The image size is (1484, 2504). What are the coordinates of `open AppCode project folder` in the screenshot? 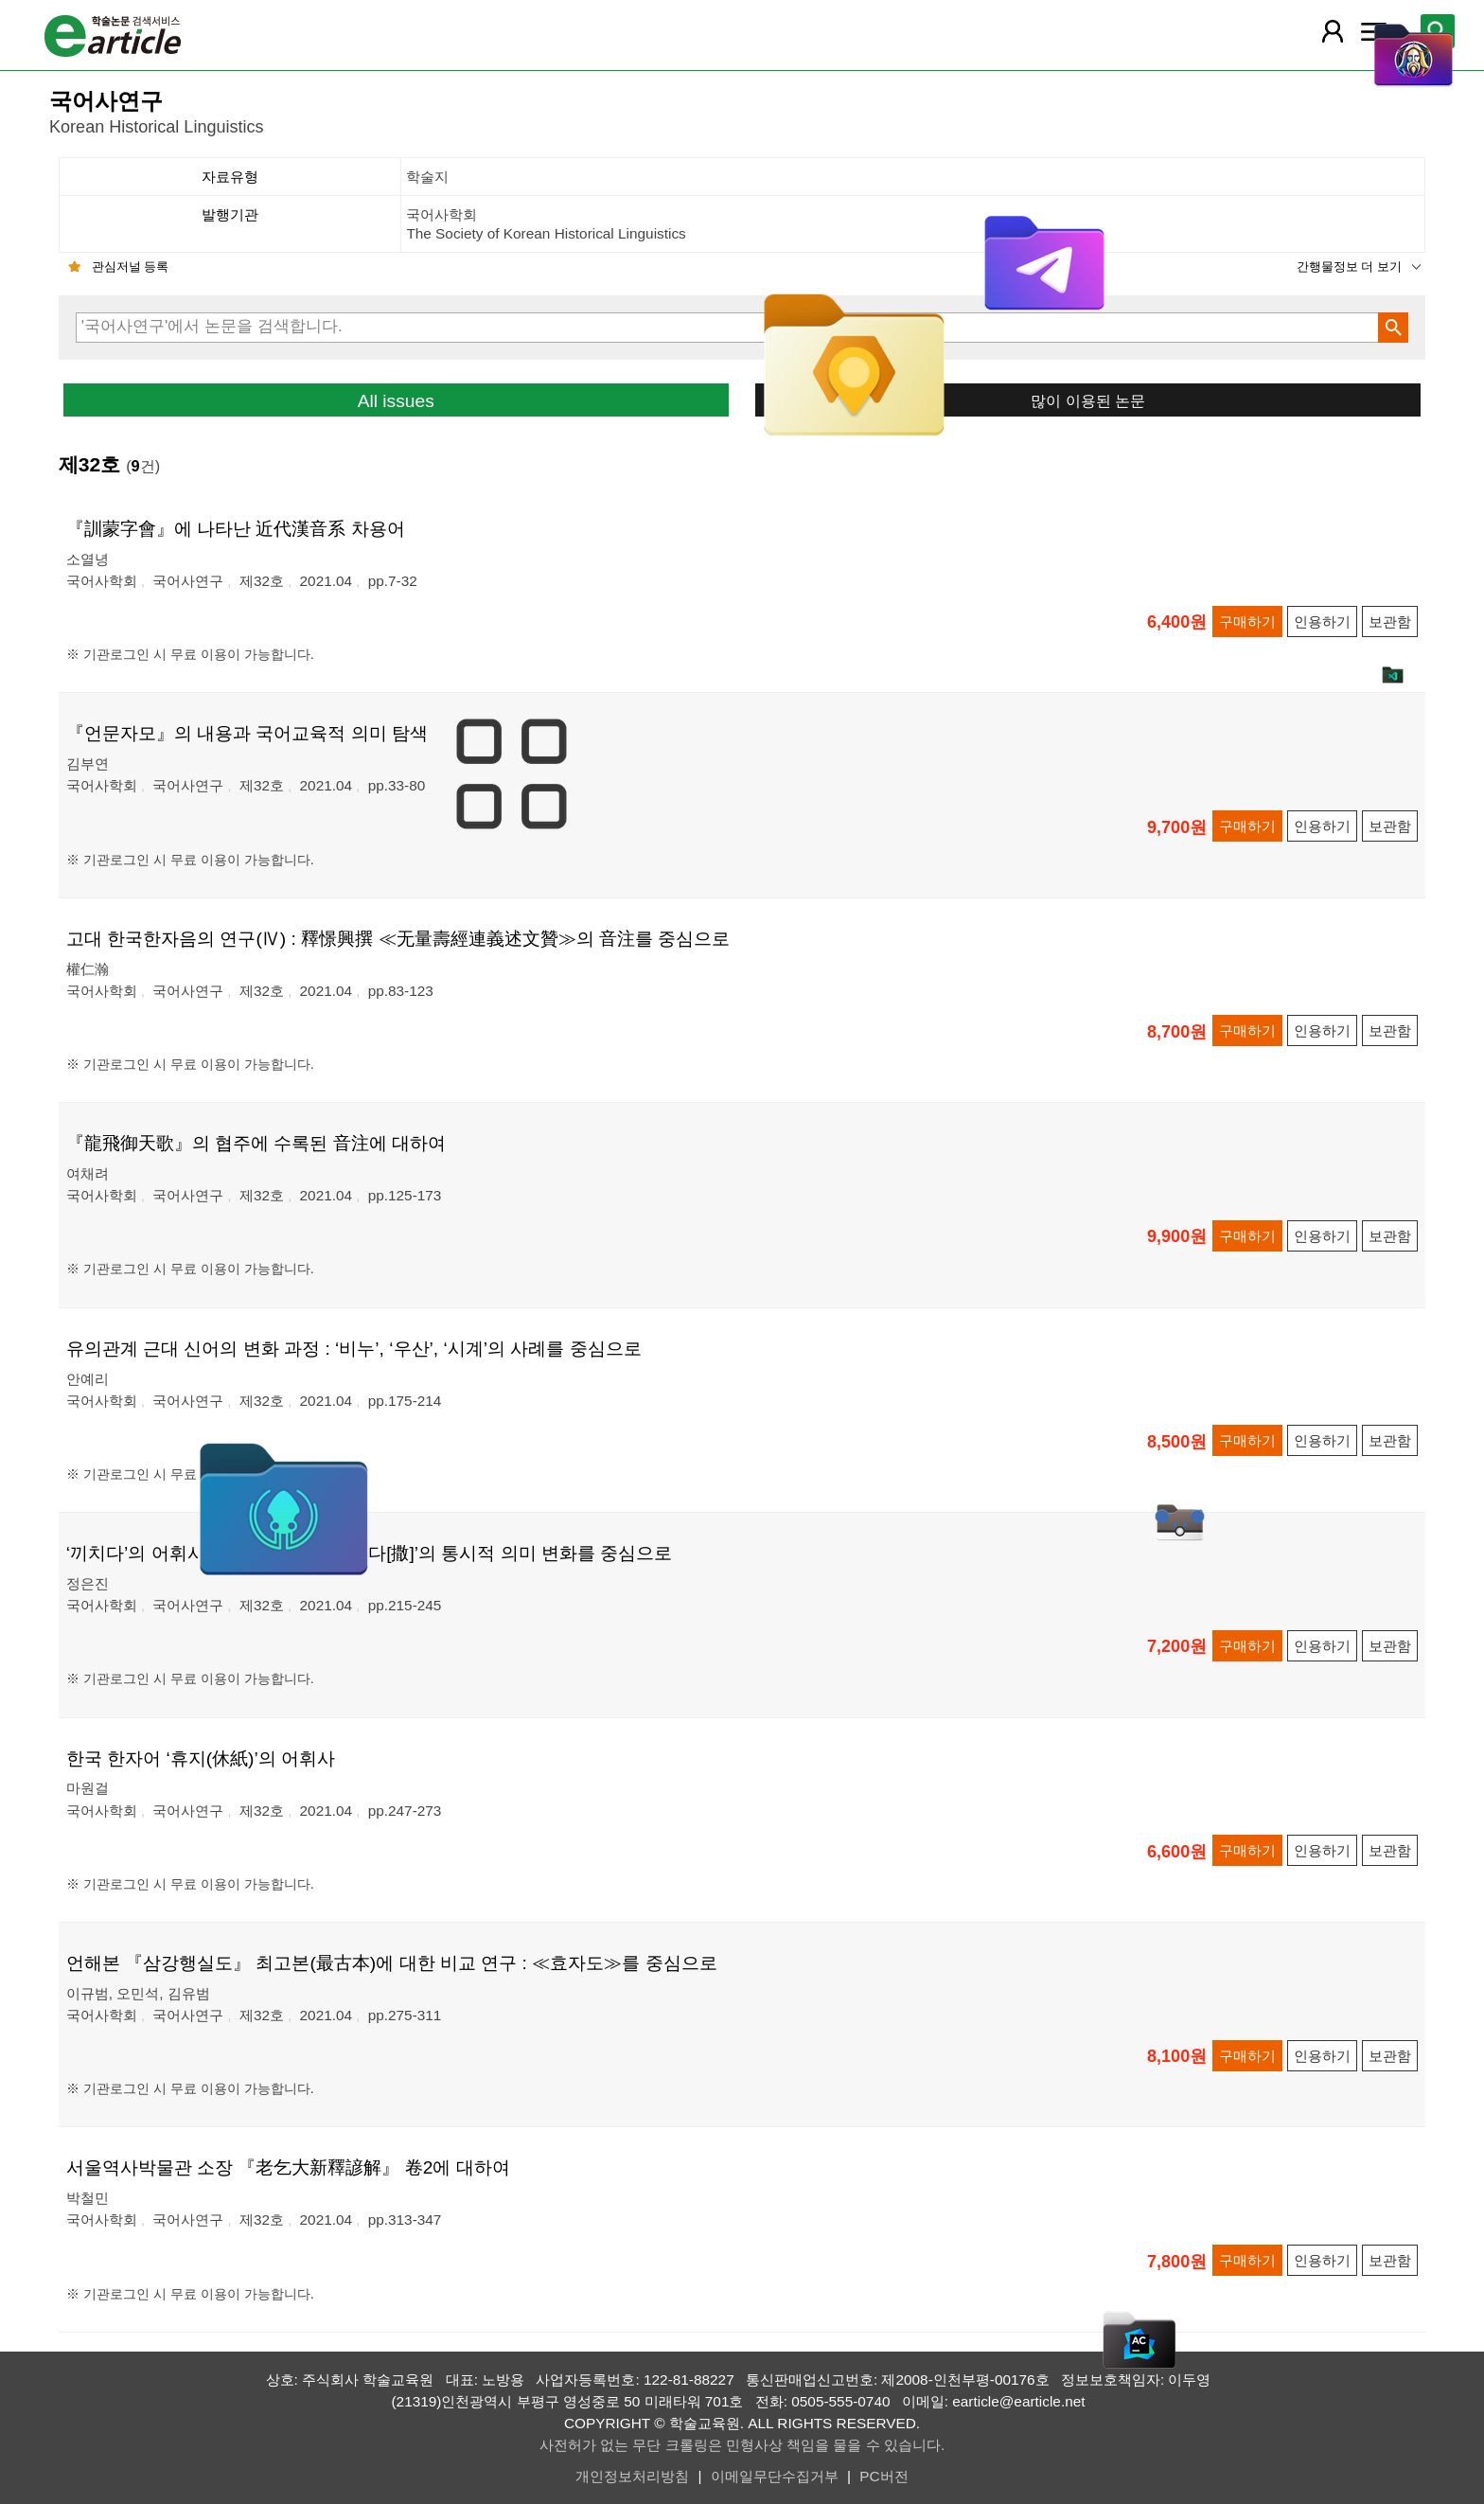 It's located at (1139, 2341).